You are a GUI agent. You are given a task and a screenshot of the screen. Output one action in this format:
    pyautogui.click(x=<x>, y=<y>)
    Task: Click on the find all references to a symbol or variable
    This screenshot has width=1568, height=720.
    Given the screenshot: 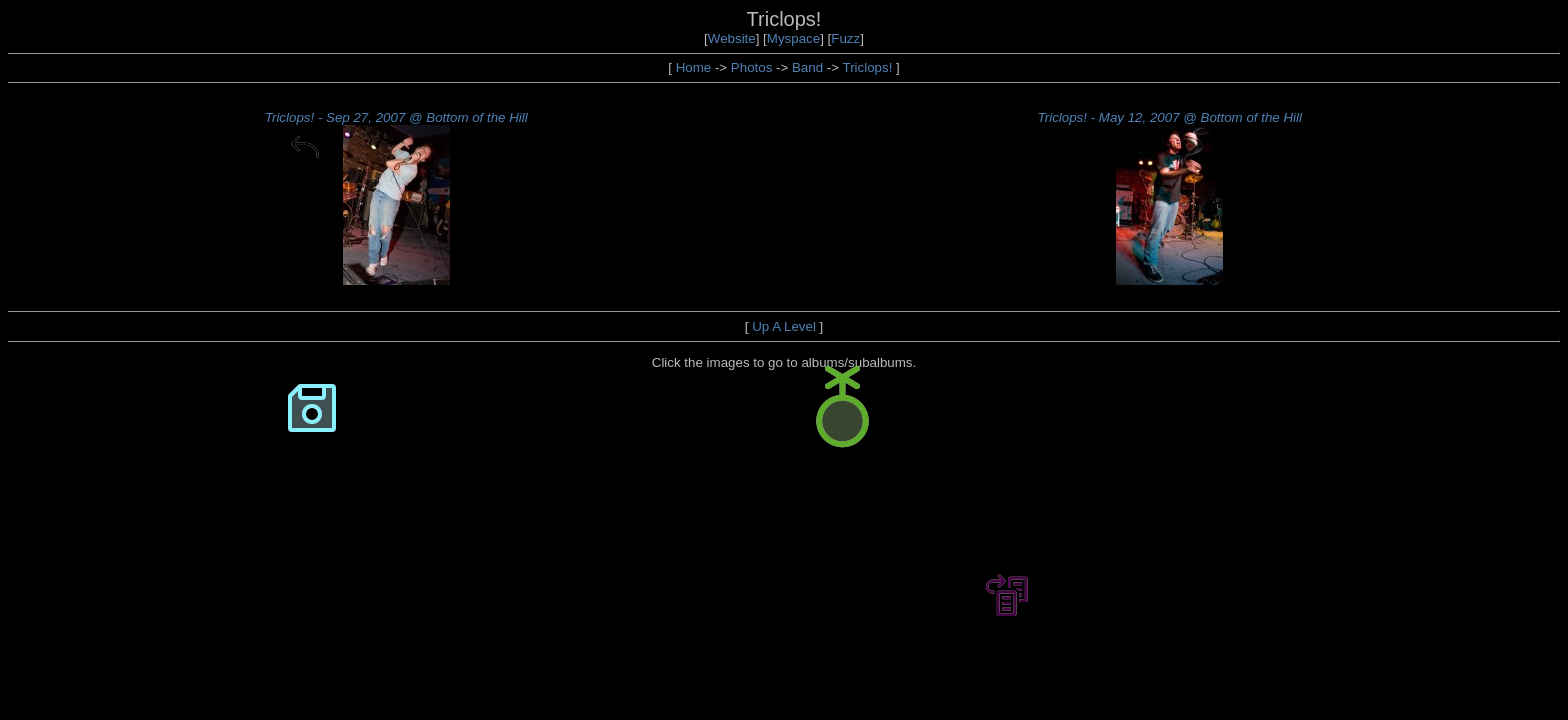 What is the action you would take?
    pyautogui.click(x=1007, y=595)
    